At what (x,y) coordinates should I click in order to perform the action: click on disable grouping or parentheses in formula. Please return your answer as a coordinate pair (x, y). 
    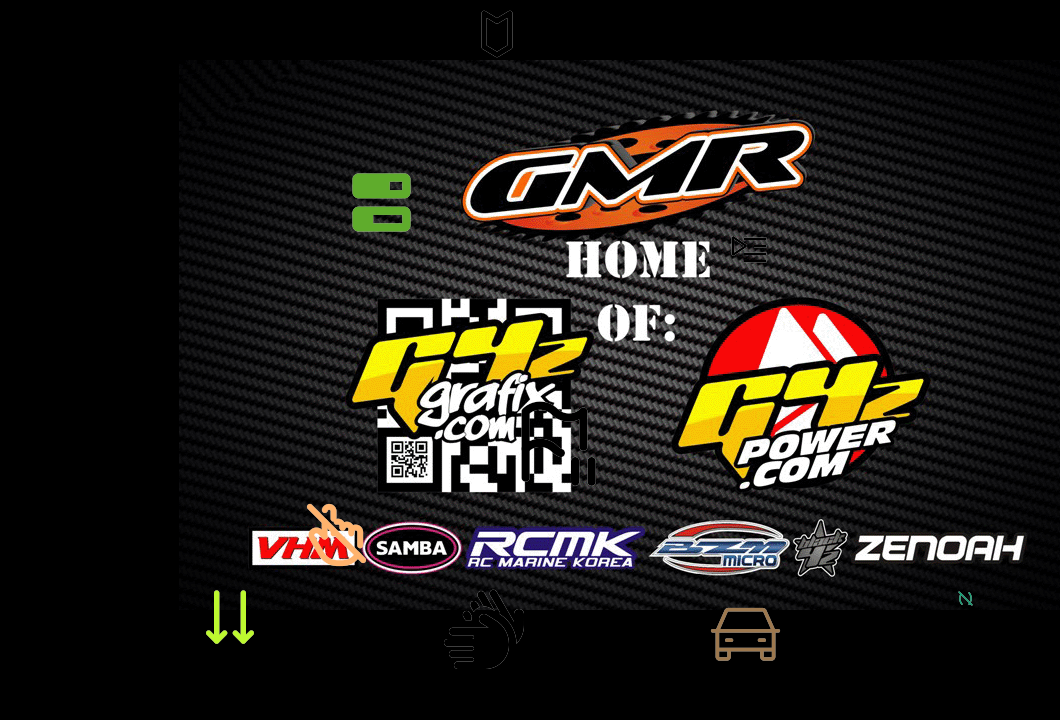
    Looking at the image, I should click on (965, 598).